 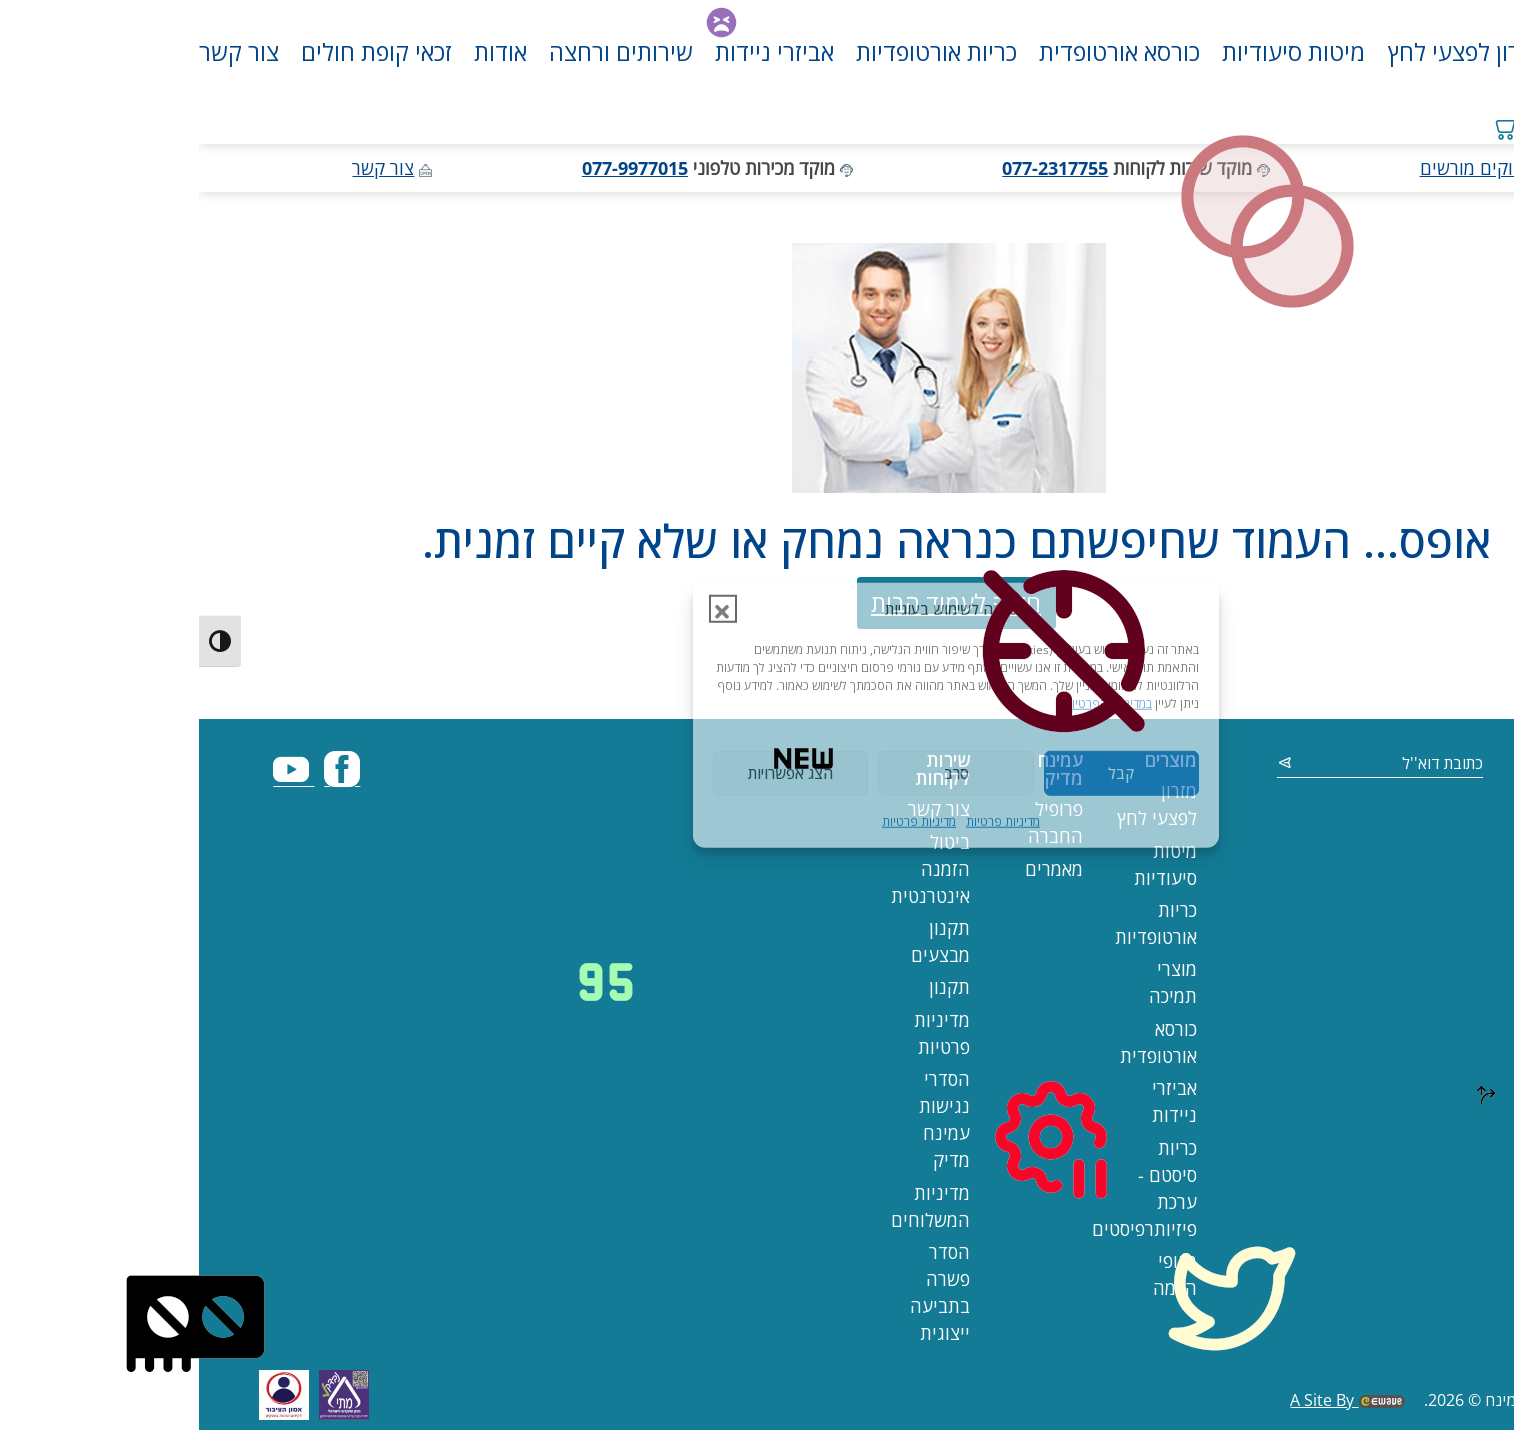 What do you see at coordinates (195, 1321) in the screenshot?
I see `view graphics card or GPU information` at bounding box center [195, 1321].